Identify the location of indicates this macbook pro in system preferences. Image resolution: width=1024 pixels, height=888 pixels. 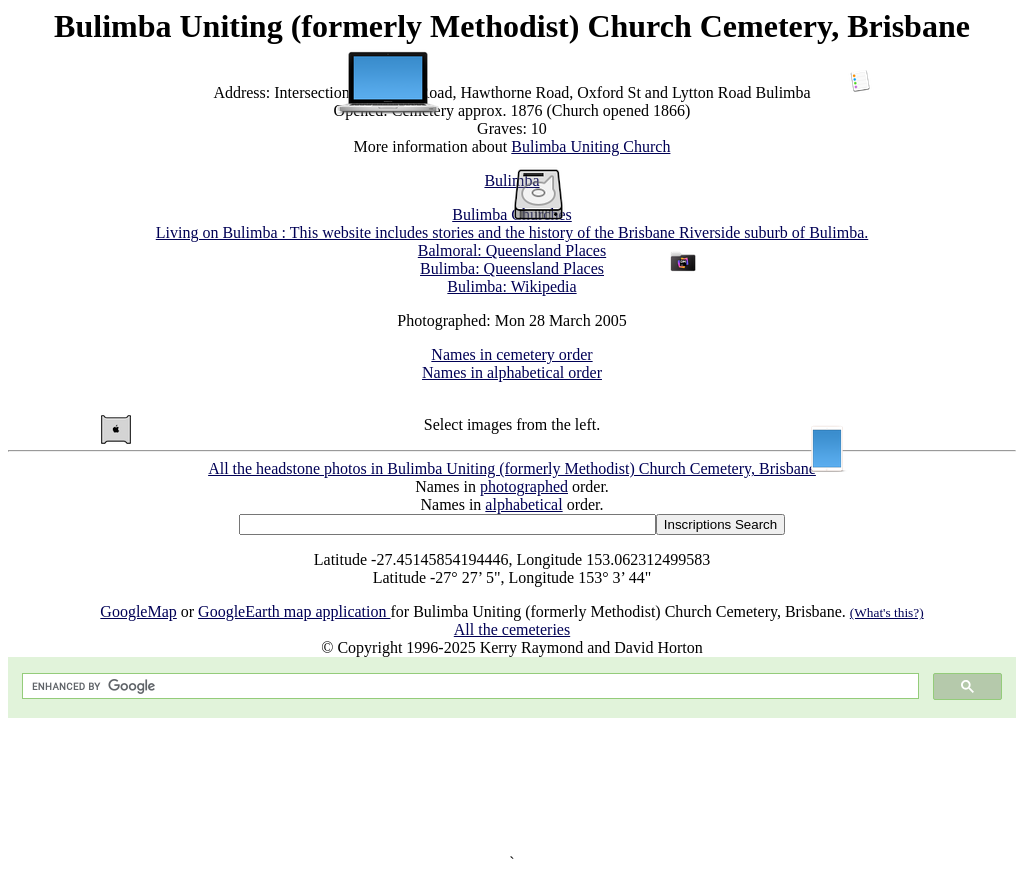
(388, 77).